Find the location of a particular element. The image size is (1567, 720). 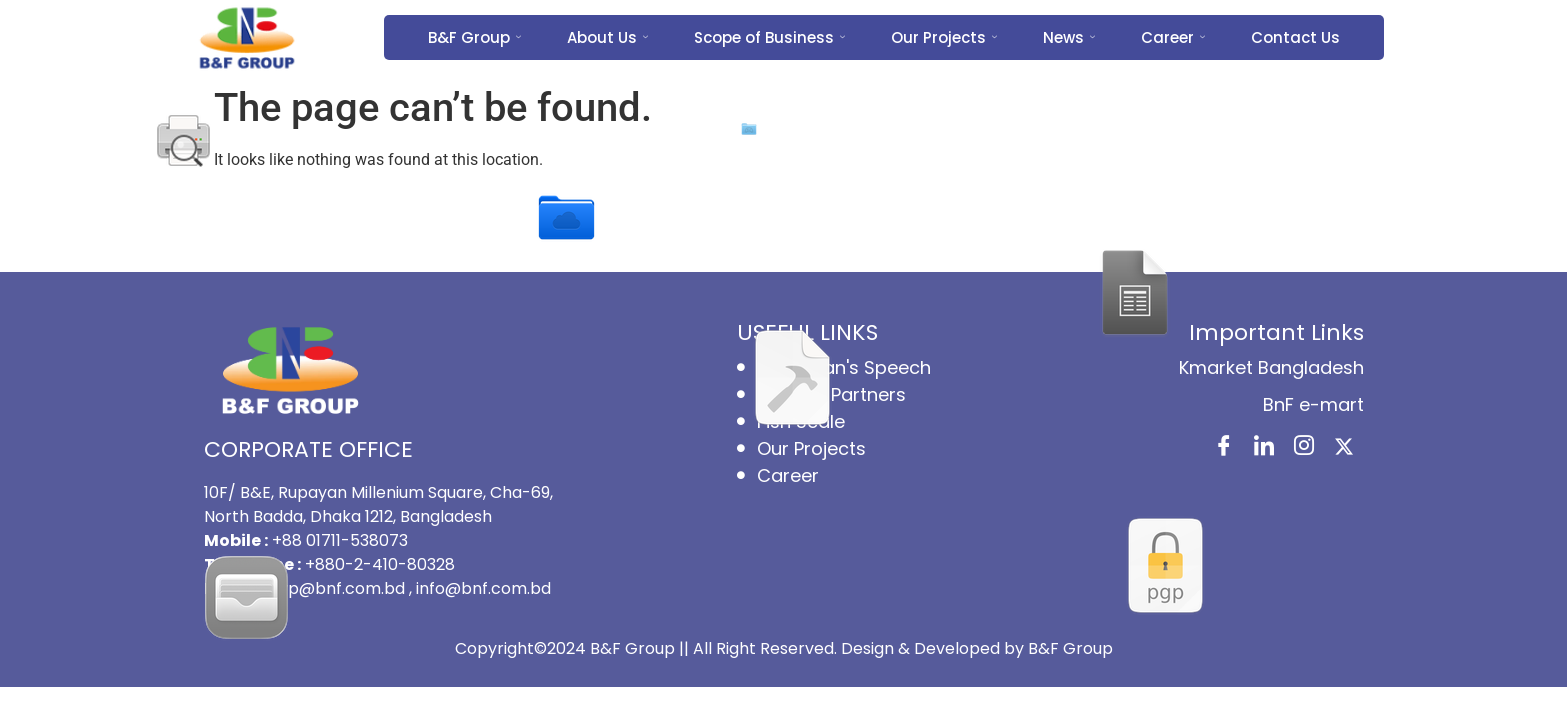

makefile document used for build automation is located at coordinates (792, 377).